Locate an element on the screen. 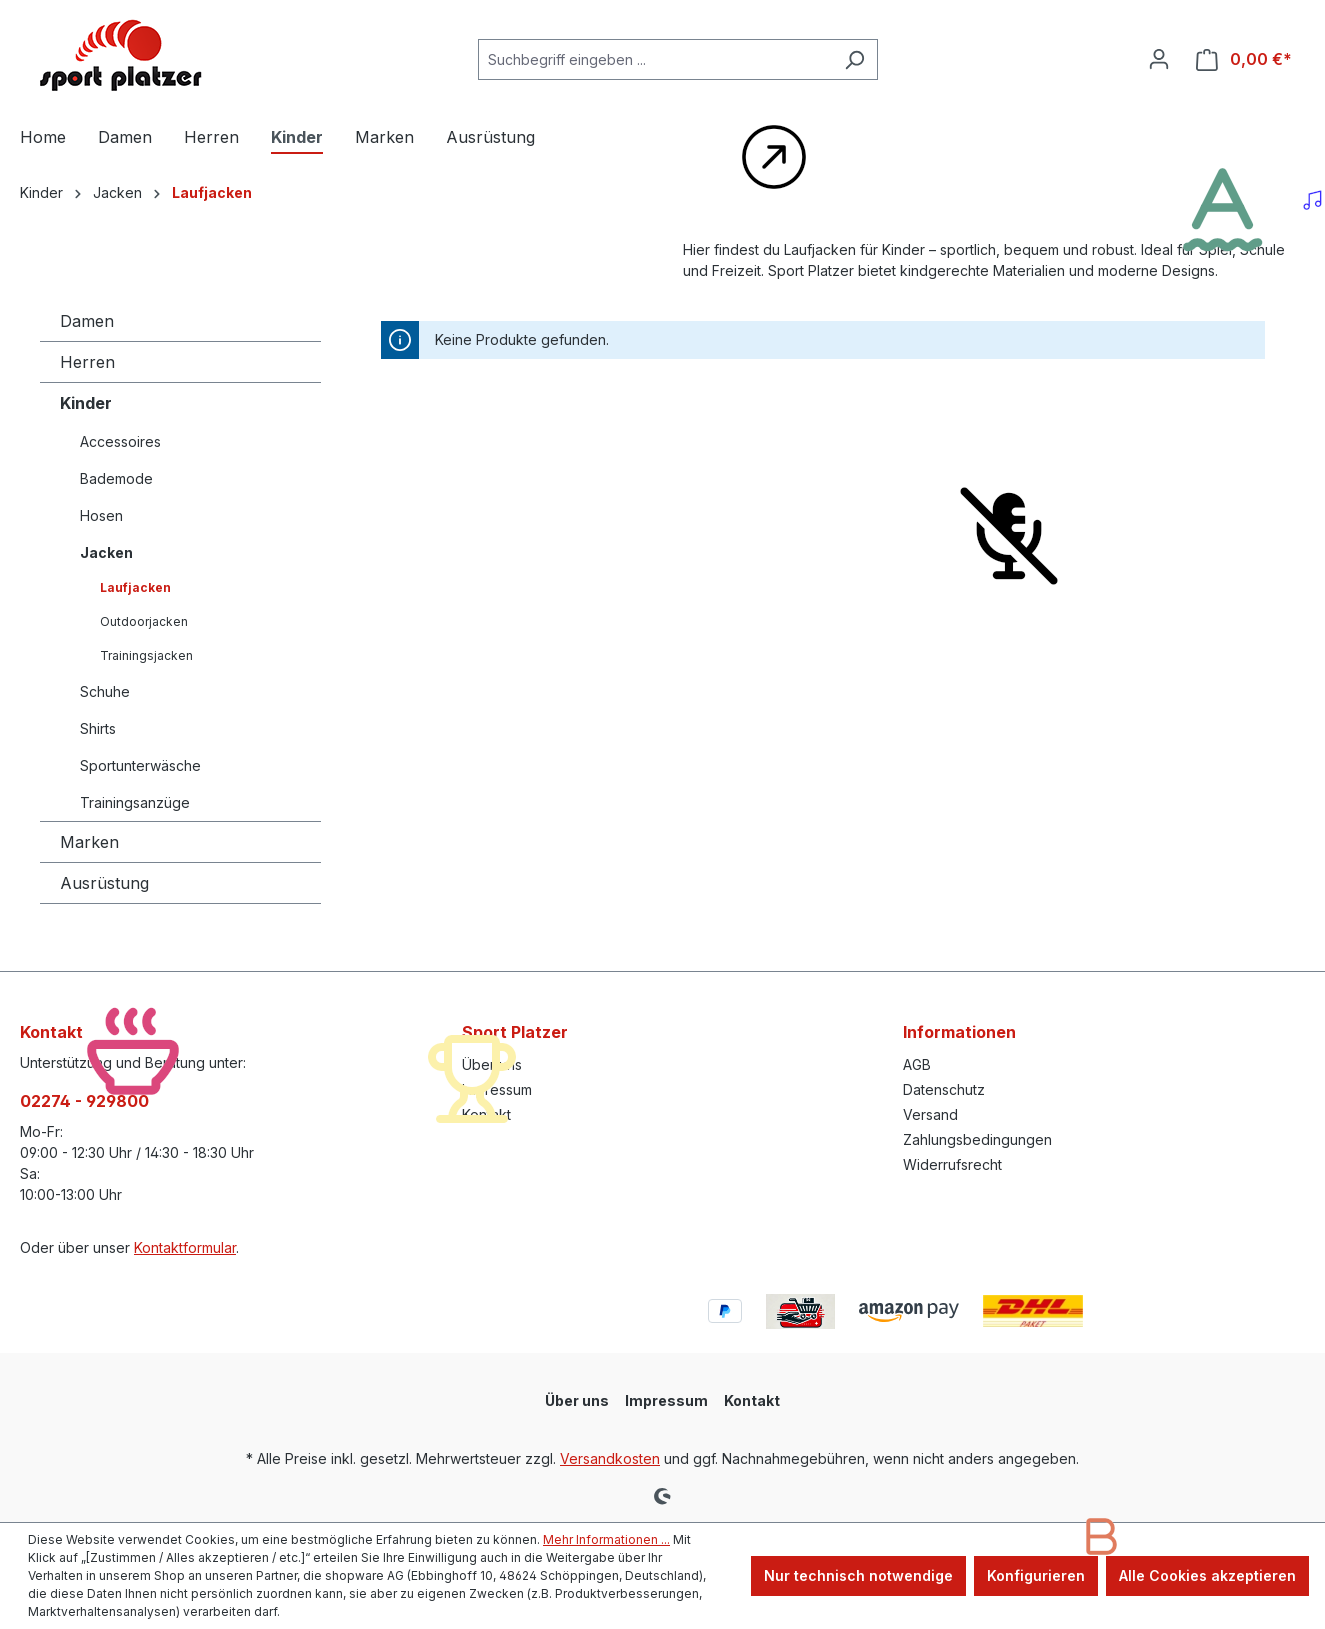 This screenshot has height=1629, width=1325. apply bold formatting to selected text is located at coordinates (1100, 1536).